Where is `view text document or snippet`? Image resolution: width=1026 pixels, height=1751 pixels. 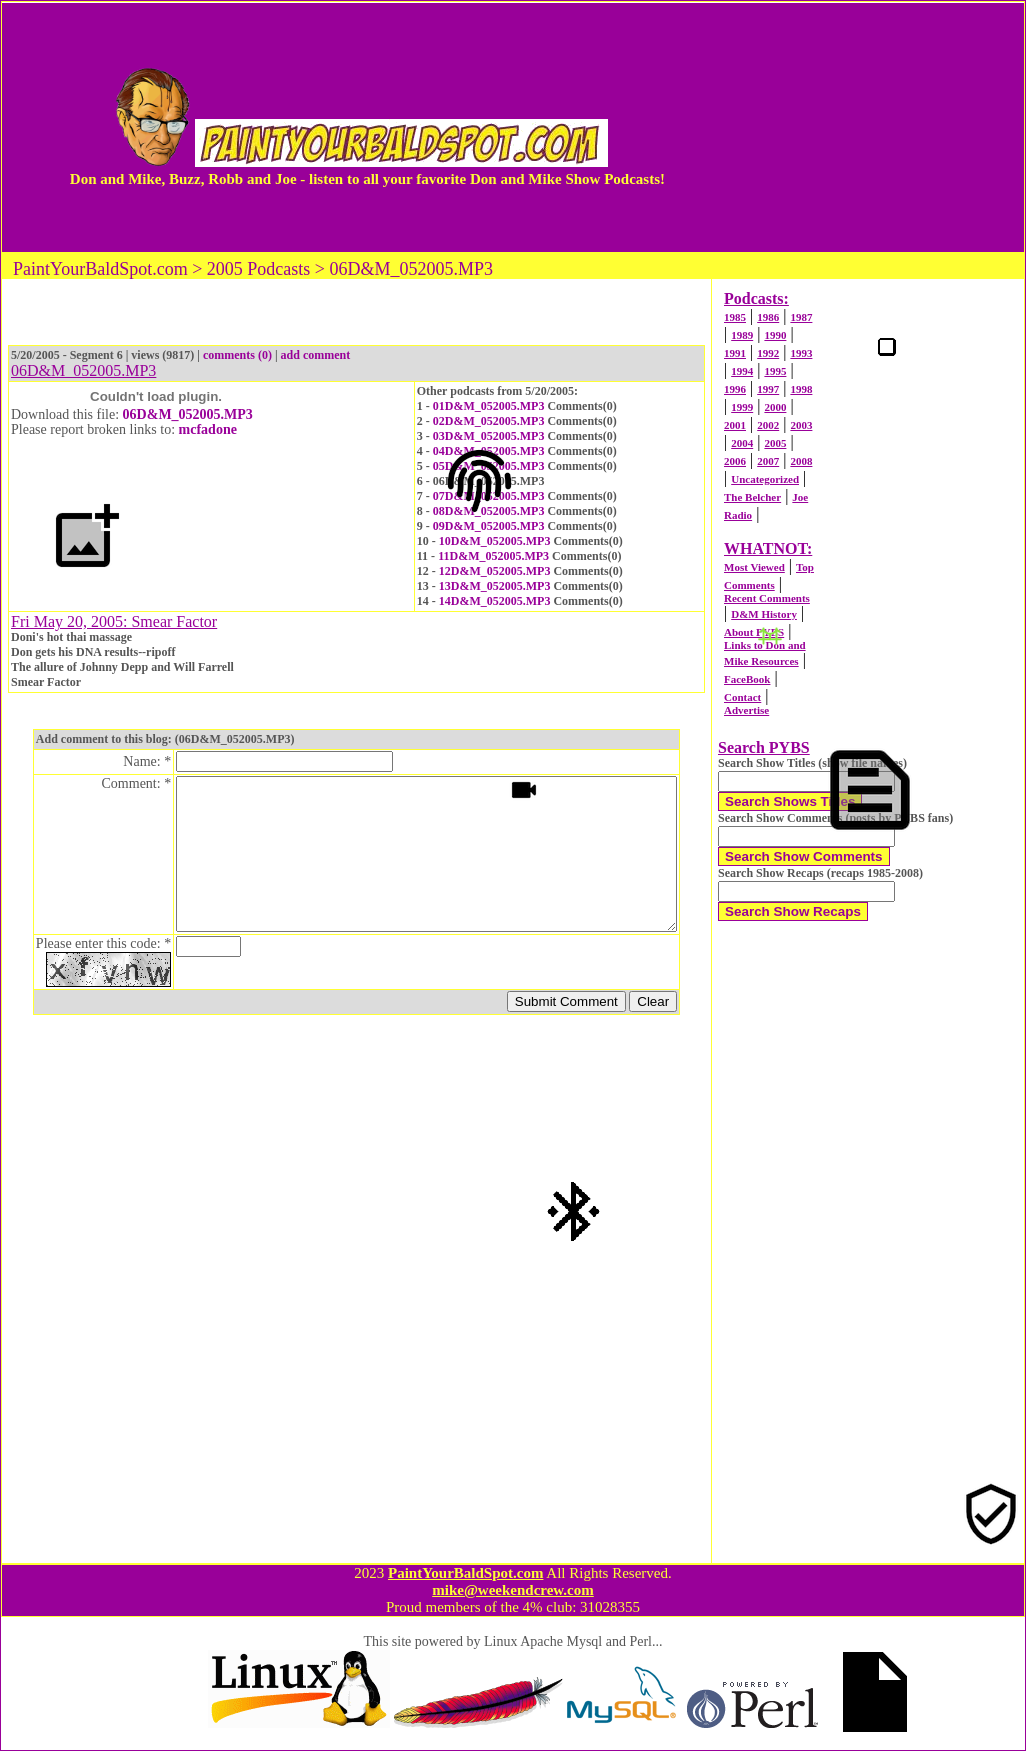 view text document or snippet is located at coordinates (870, 790).